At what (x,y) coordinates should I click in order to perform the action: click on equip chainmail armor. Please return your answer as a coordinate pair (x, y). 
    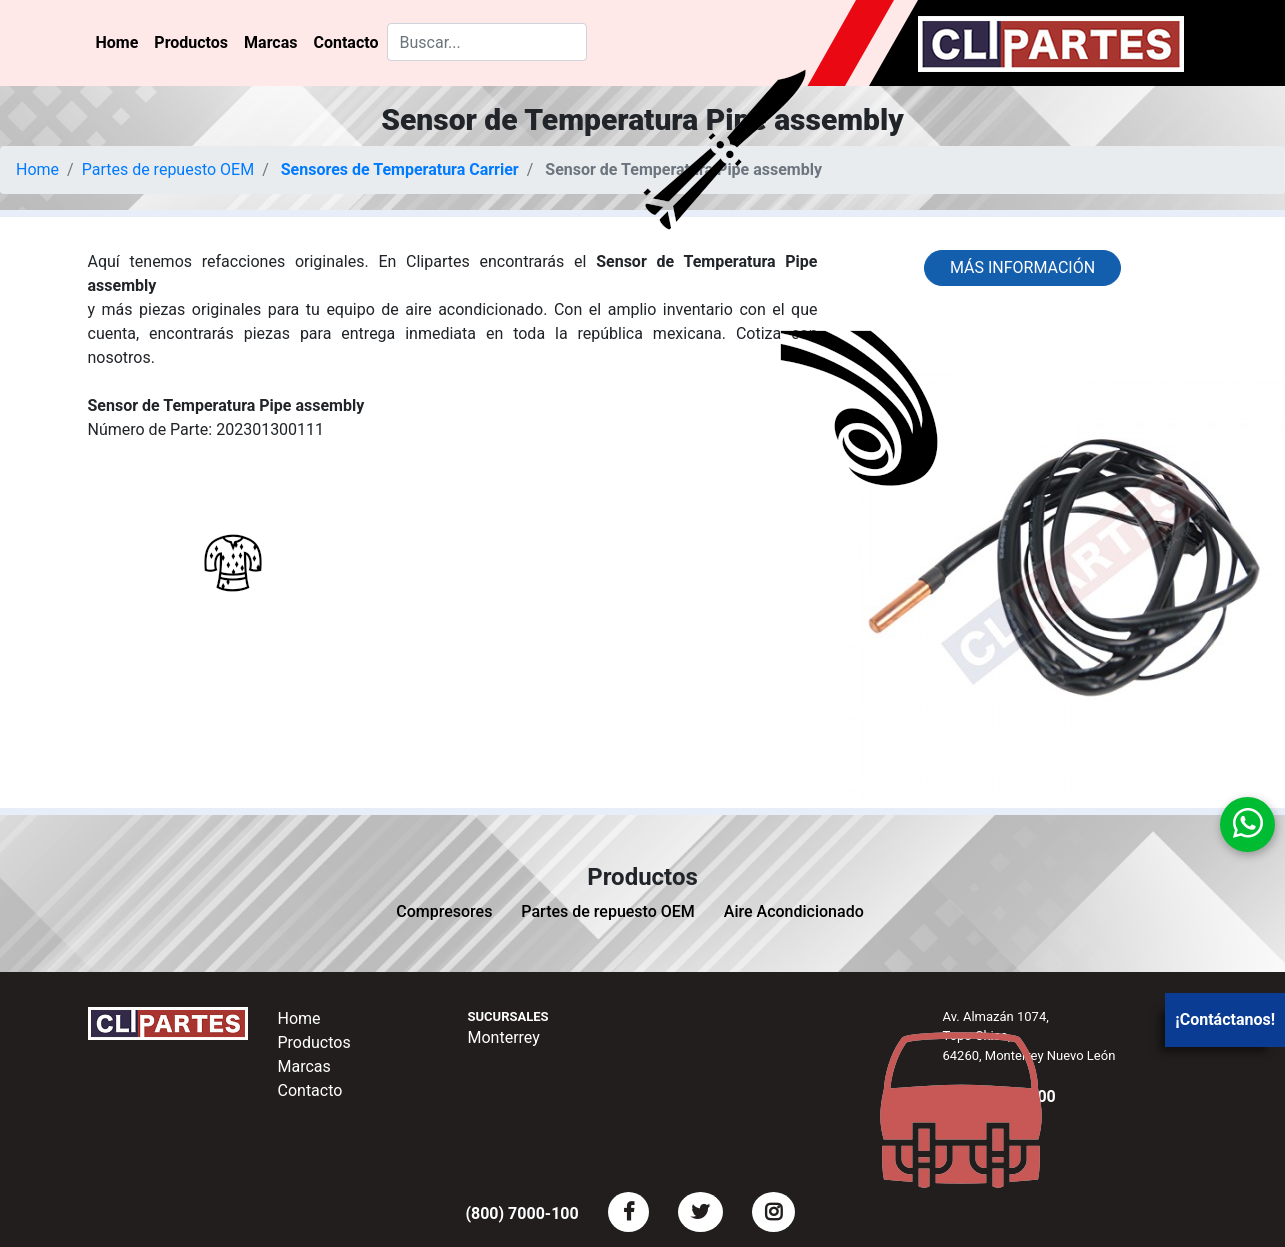
    Looking at the image, I should click on (233, 563).